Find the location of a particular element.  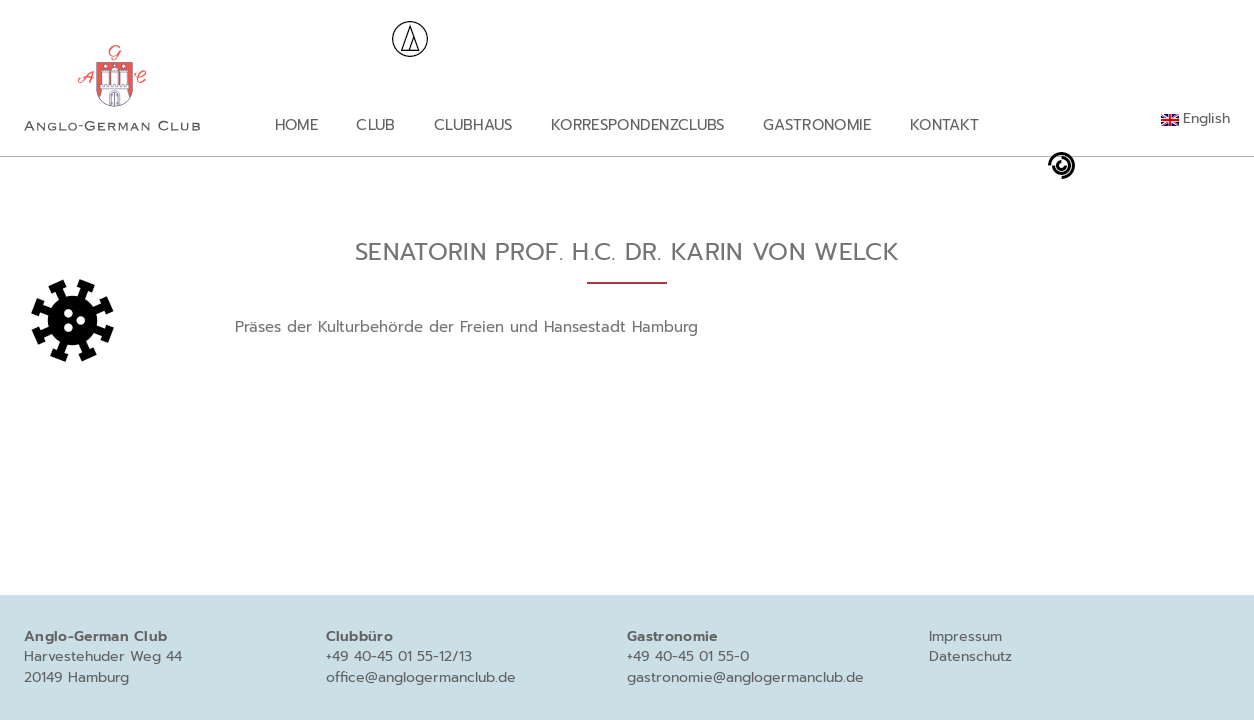

audio-technica brand logo is located at coordinates (410, 39).